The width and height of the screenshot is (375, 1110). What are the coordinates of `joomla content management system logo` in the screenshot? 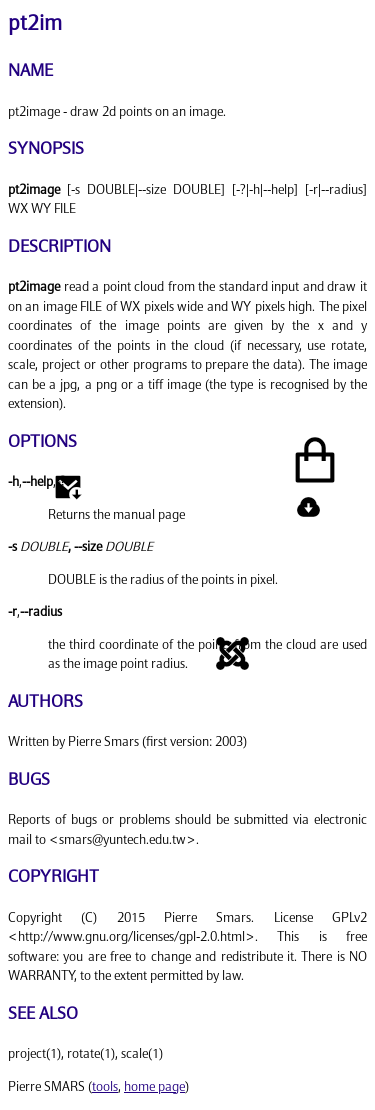 It's located at (232, 653).